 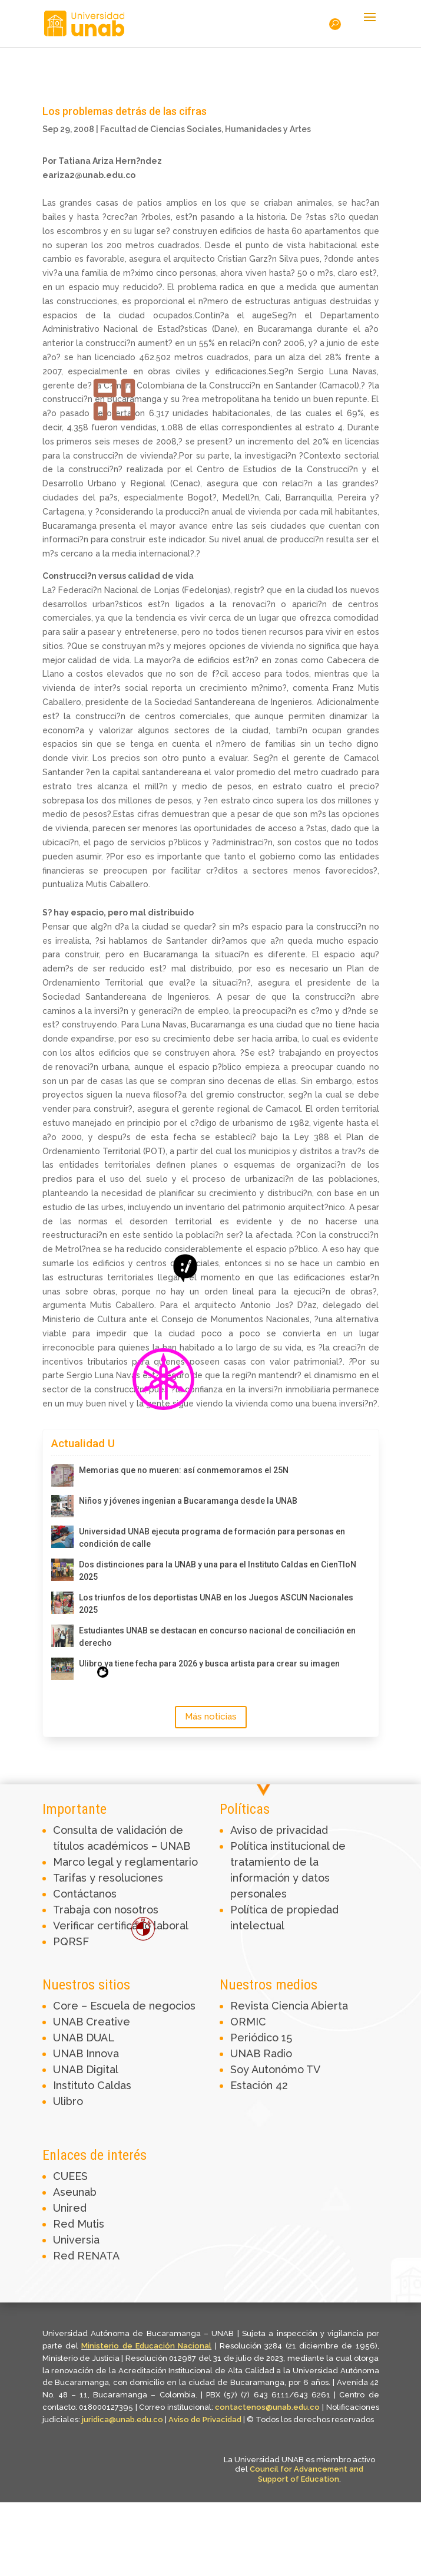 What do you see at coordinates (143, 1929) in the screenshot?
I see `BMW brand logo` at bounding box center [143, 1929].